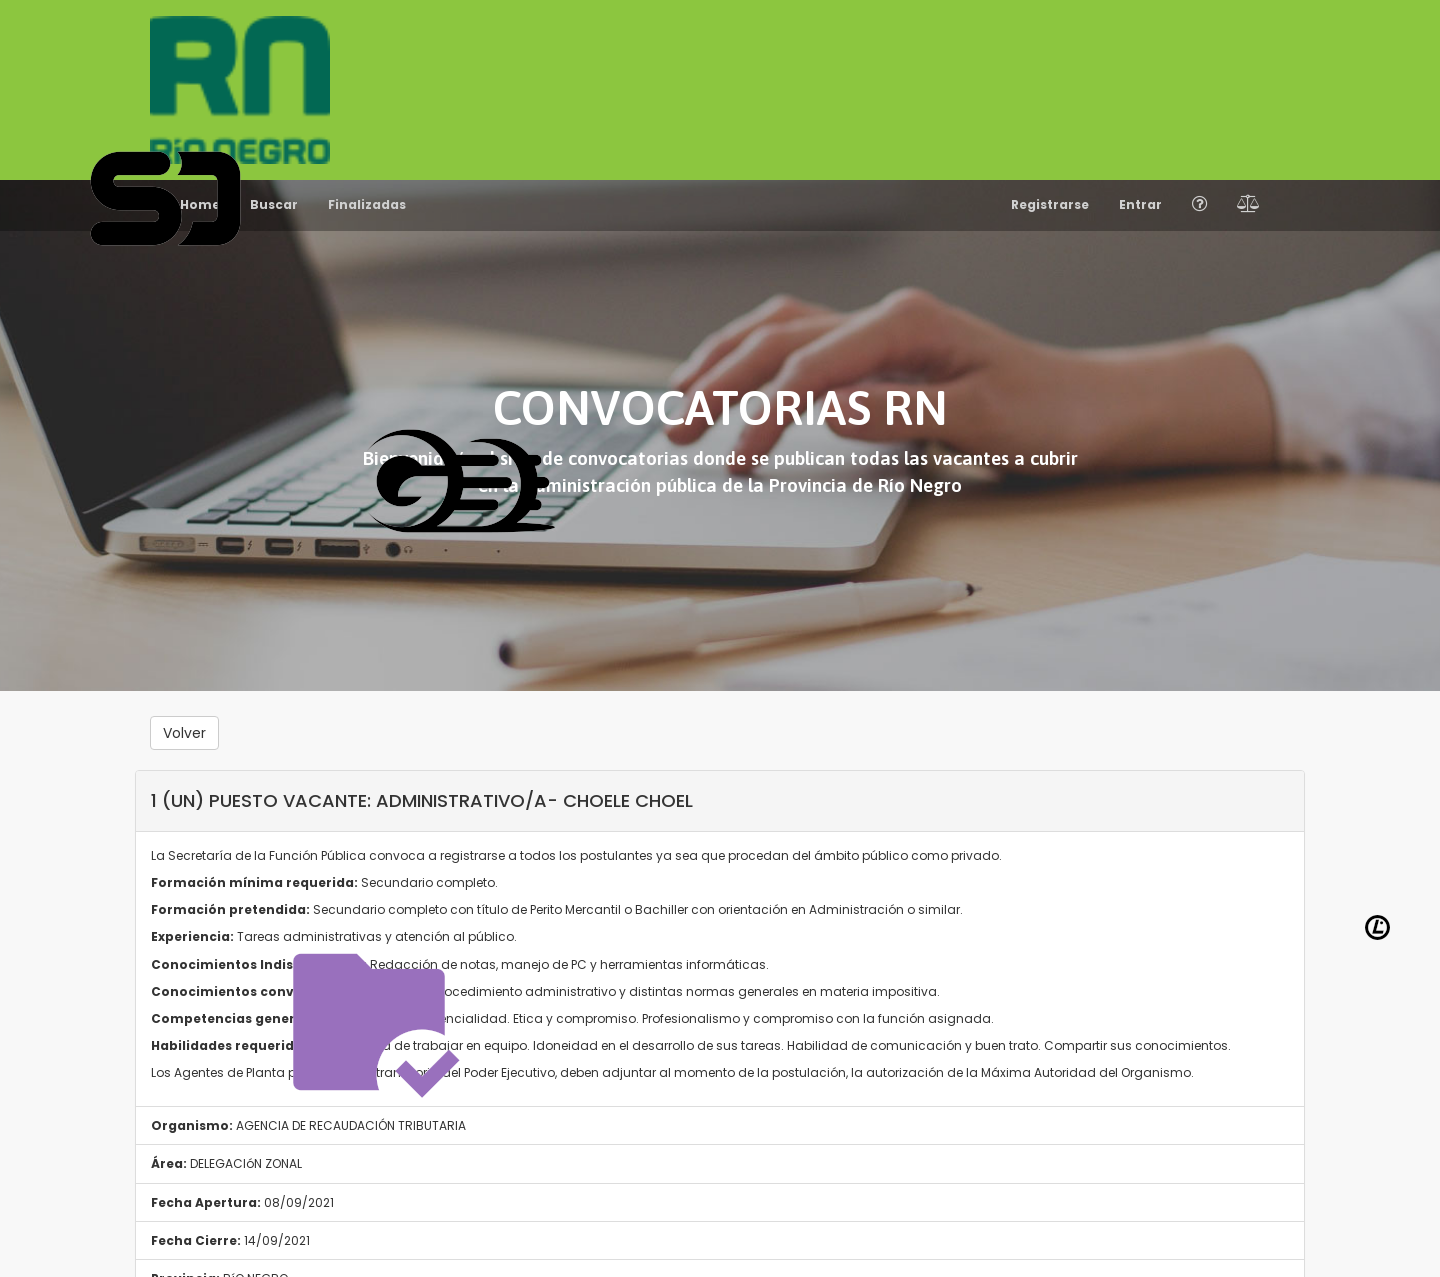 This screenshot has height=1277, width=1440. What do you see at coordinates (165, 198) in the screenshot?
I see `speaker deck logo` at bounding box center [165, 198].